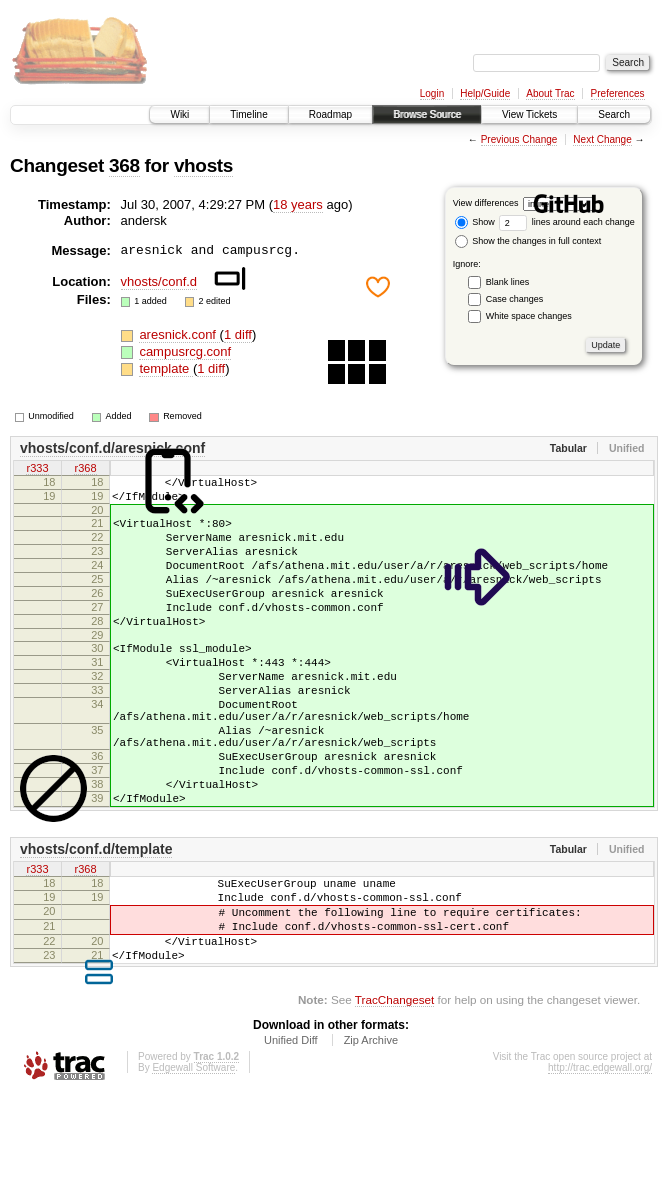  I want to click on switch to row layout view, so click(99, 972).